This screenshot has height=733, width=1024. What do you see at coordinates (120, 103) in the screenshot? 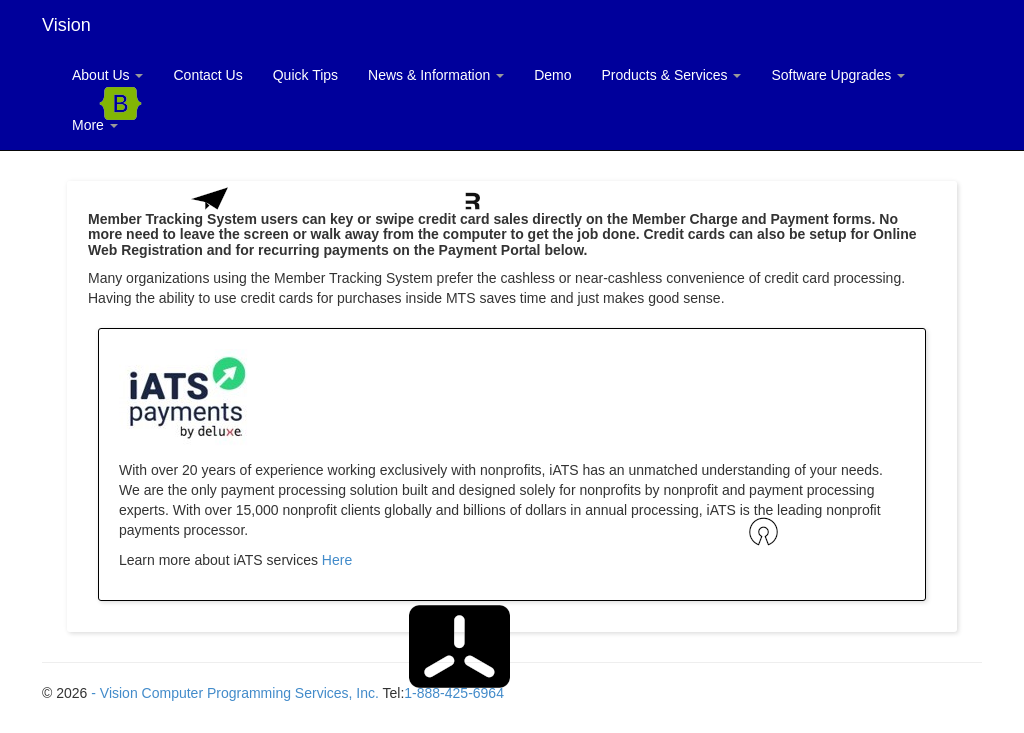
I see `bootstrap framework logo` at bounding box center [120, 103].